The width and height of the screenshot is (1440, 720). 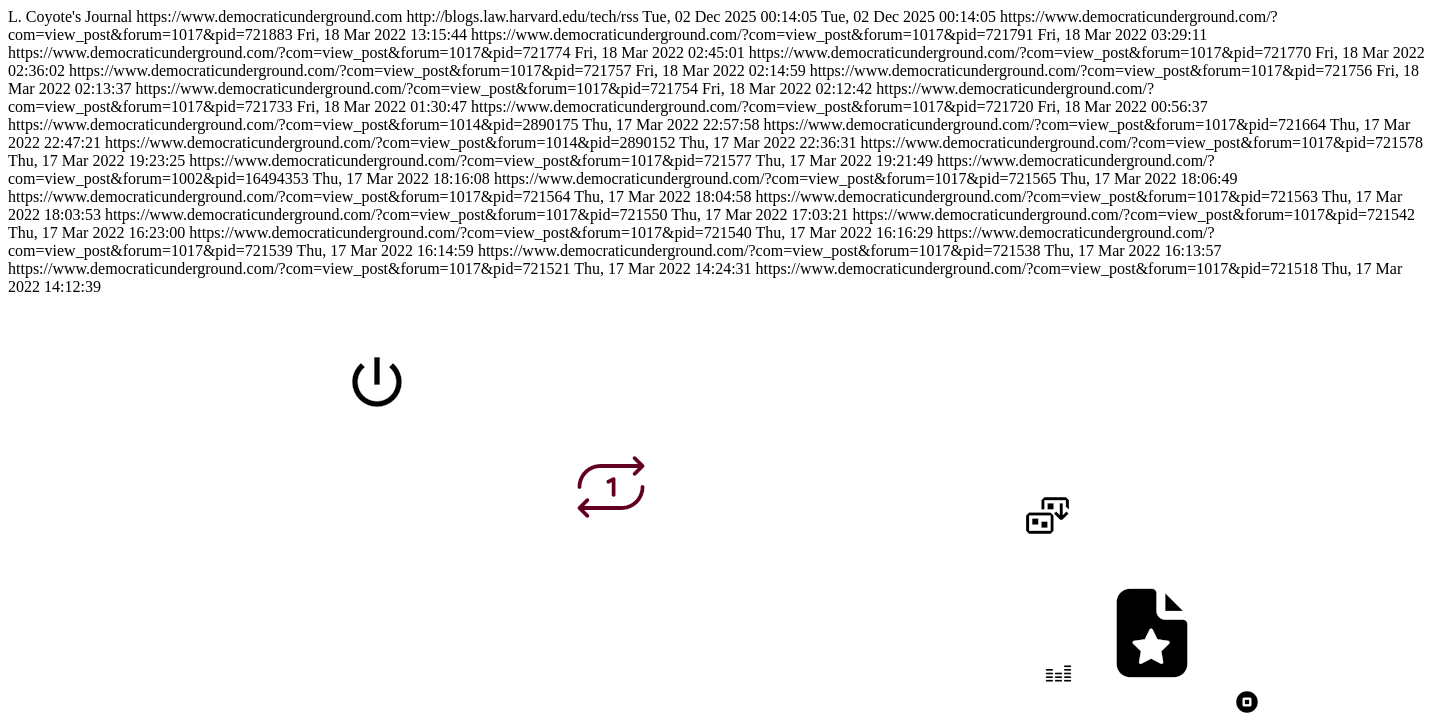 I want to click on adjust audio equalizer settings, so click(x=1058, y=673).